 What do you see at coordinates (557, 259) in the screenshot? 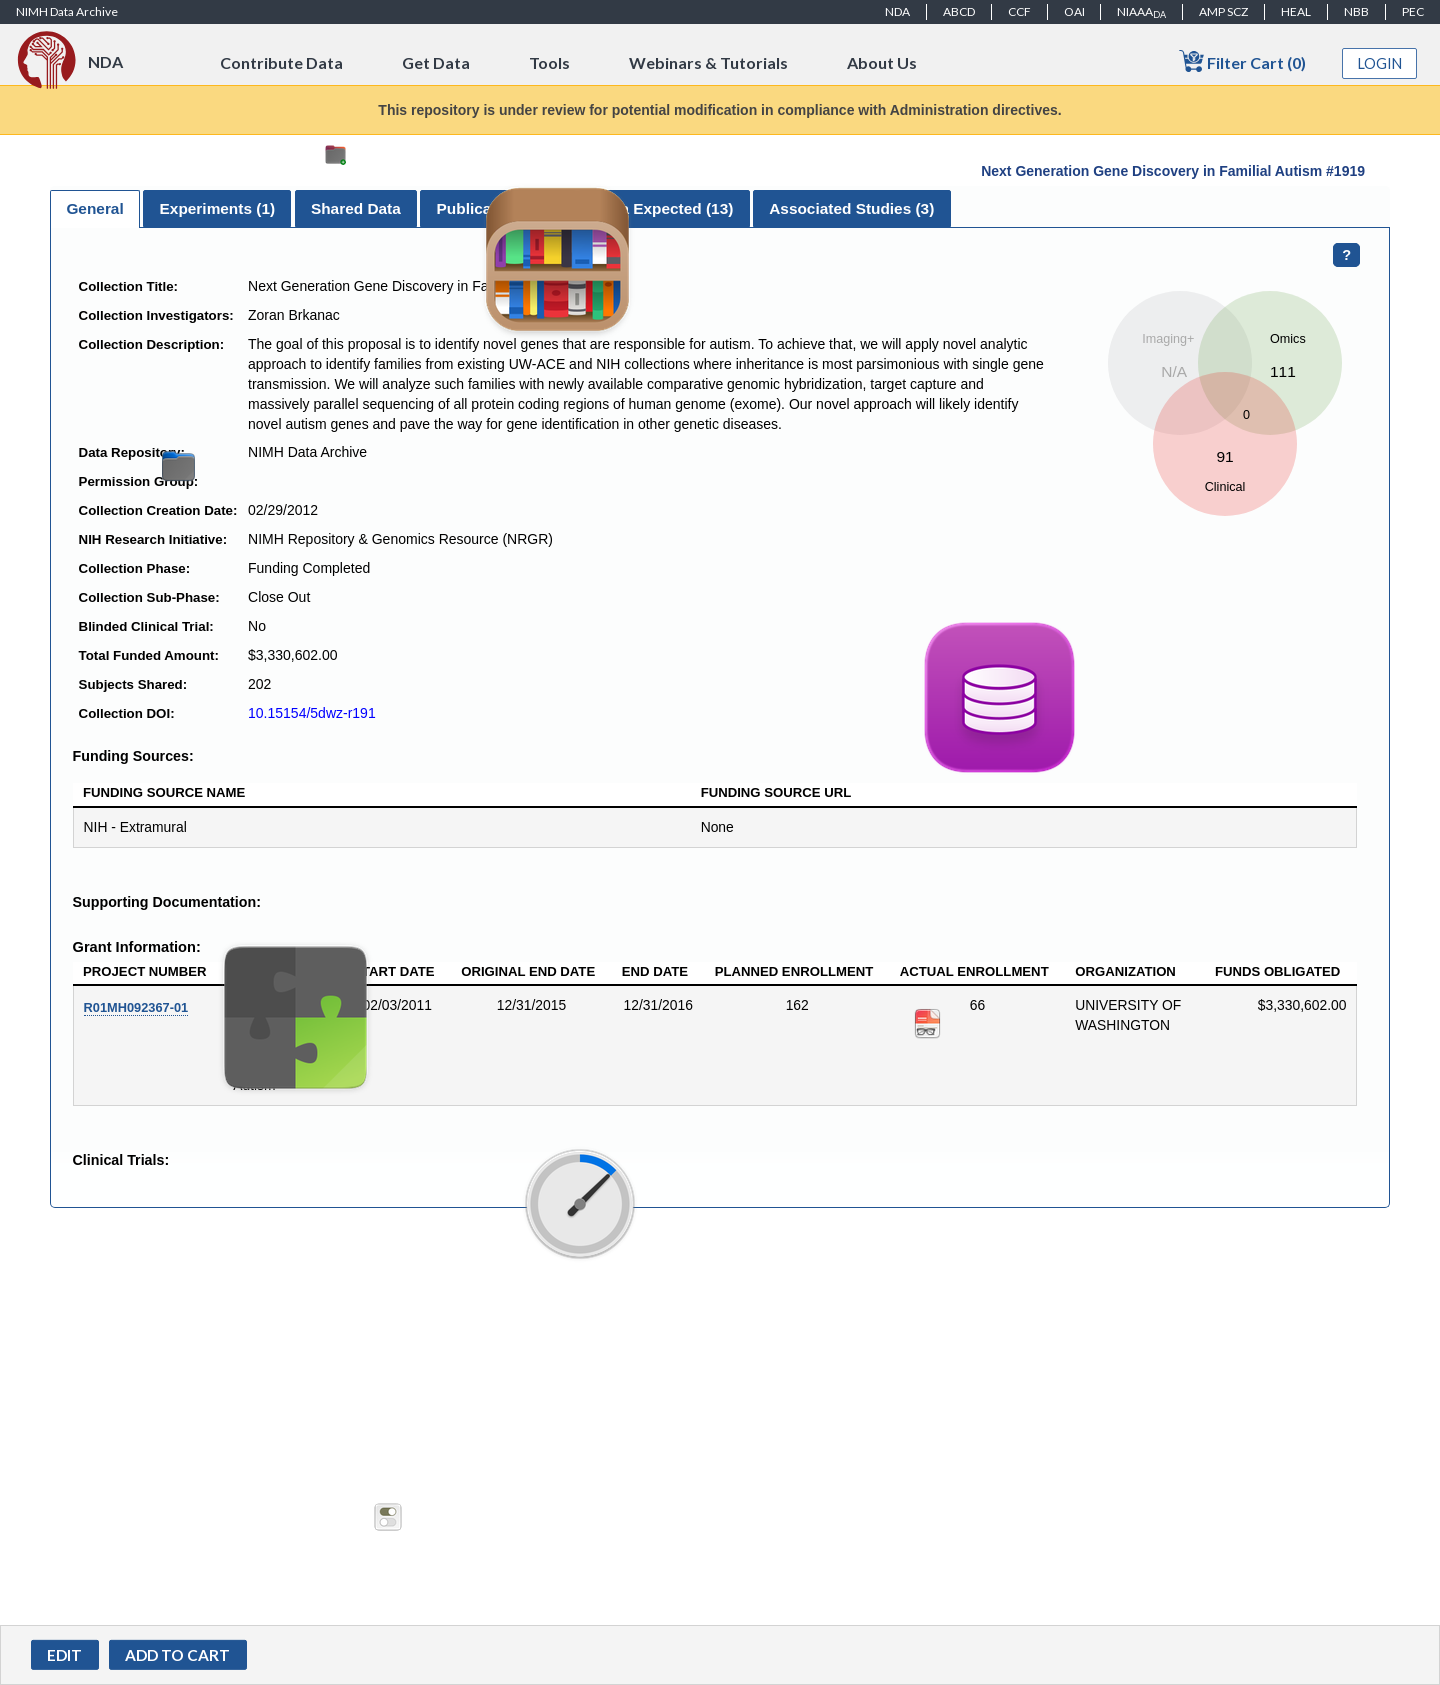
I see `open read it later app to view saved articles` at bounding box center [557, 259].